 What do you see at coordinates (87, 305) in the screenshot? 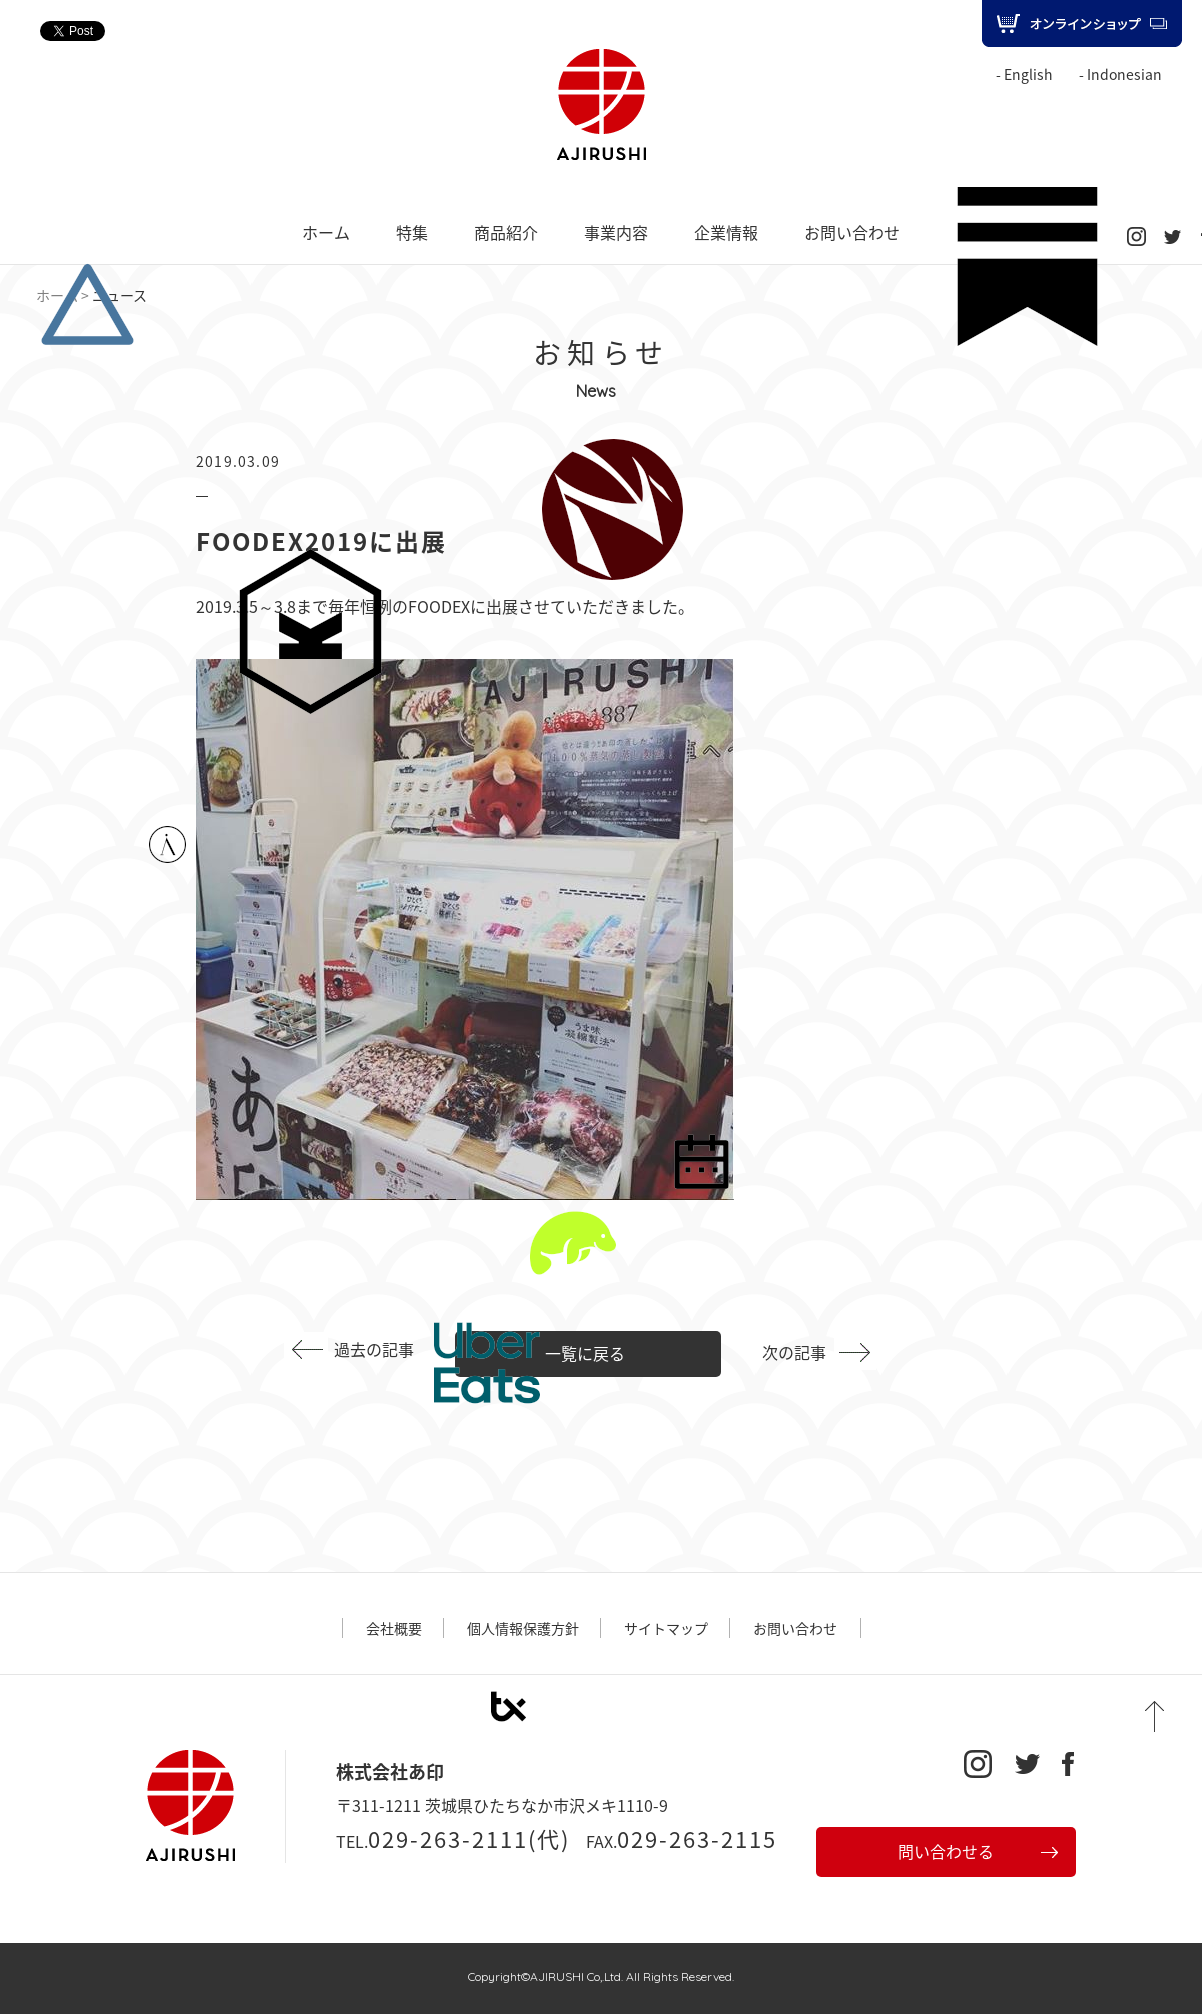
I see `draw or insert a triangle shape` at bounding box center [87, 305].